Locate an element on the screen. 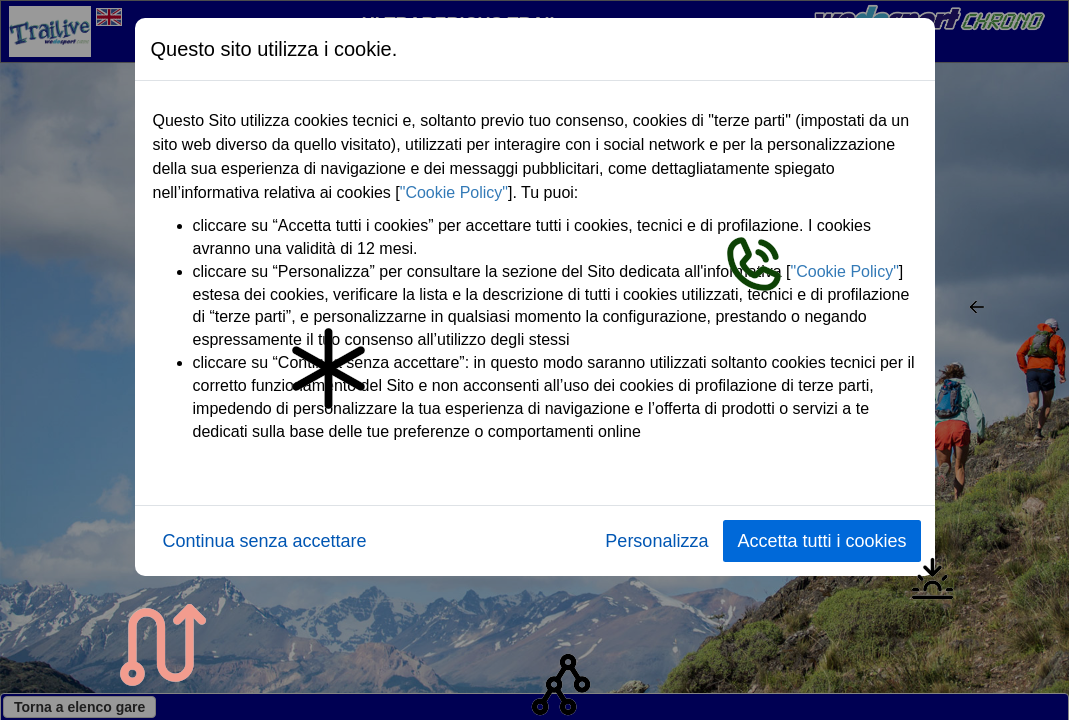 The height and width of the screenshot is (720, 1069). set display to evening or night mode is located at coordinates (932, 578).